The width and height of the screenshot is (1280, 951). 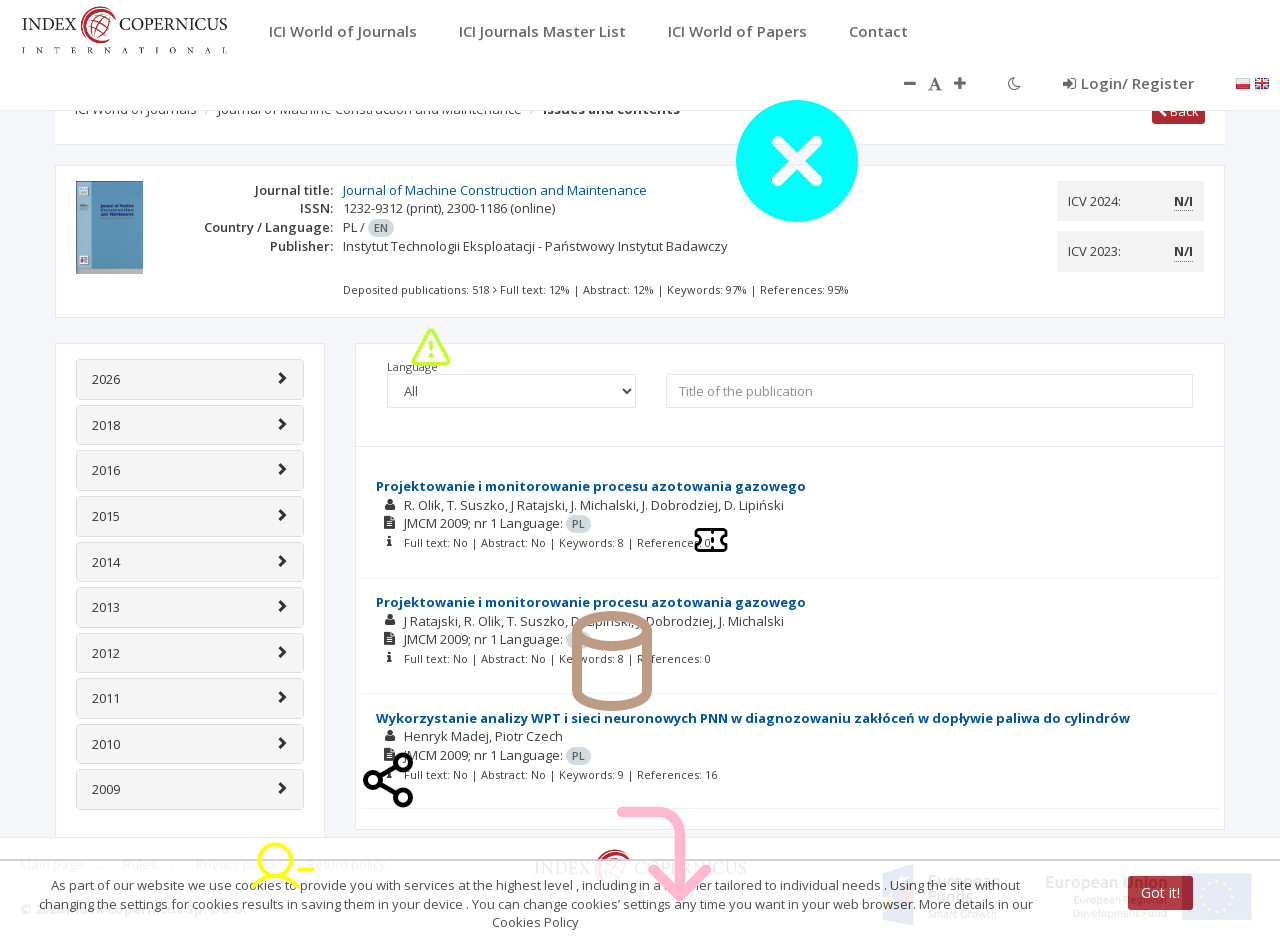 What do you see at coordinates (280, 867) in the screenshot?
I see `remove a user or contact` at bounding box center [280, 867].